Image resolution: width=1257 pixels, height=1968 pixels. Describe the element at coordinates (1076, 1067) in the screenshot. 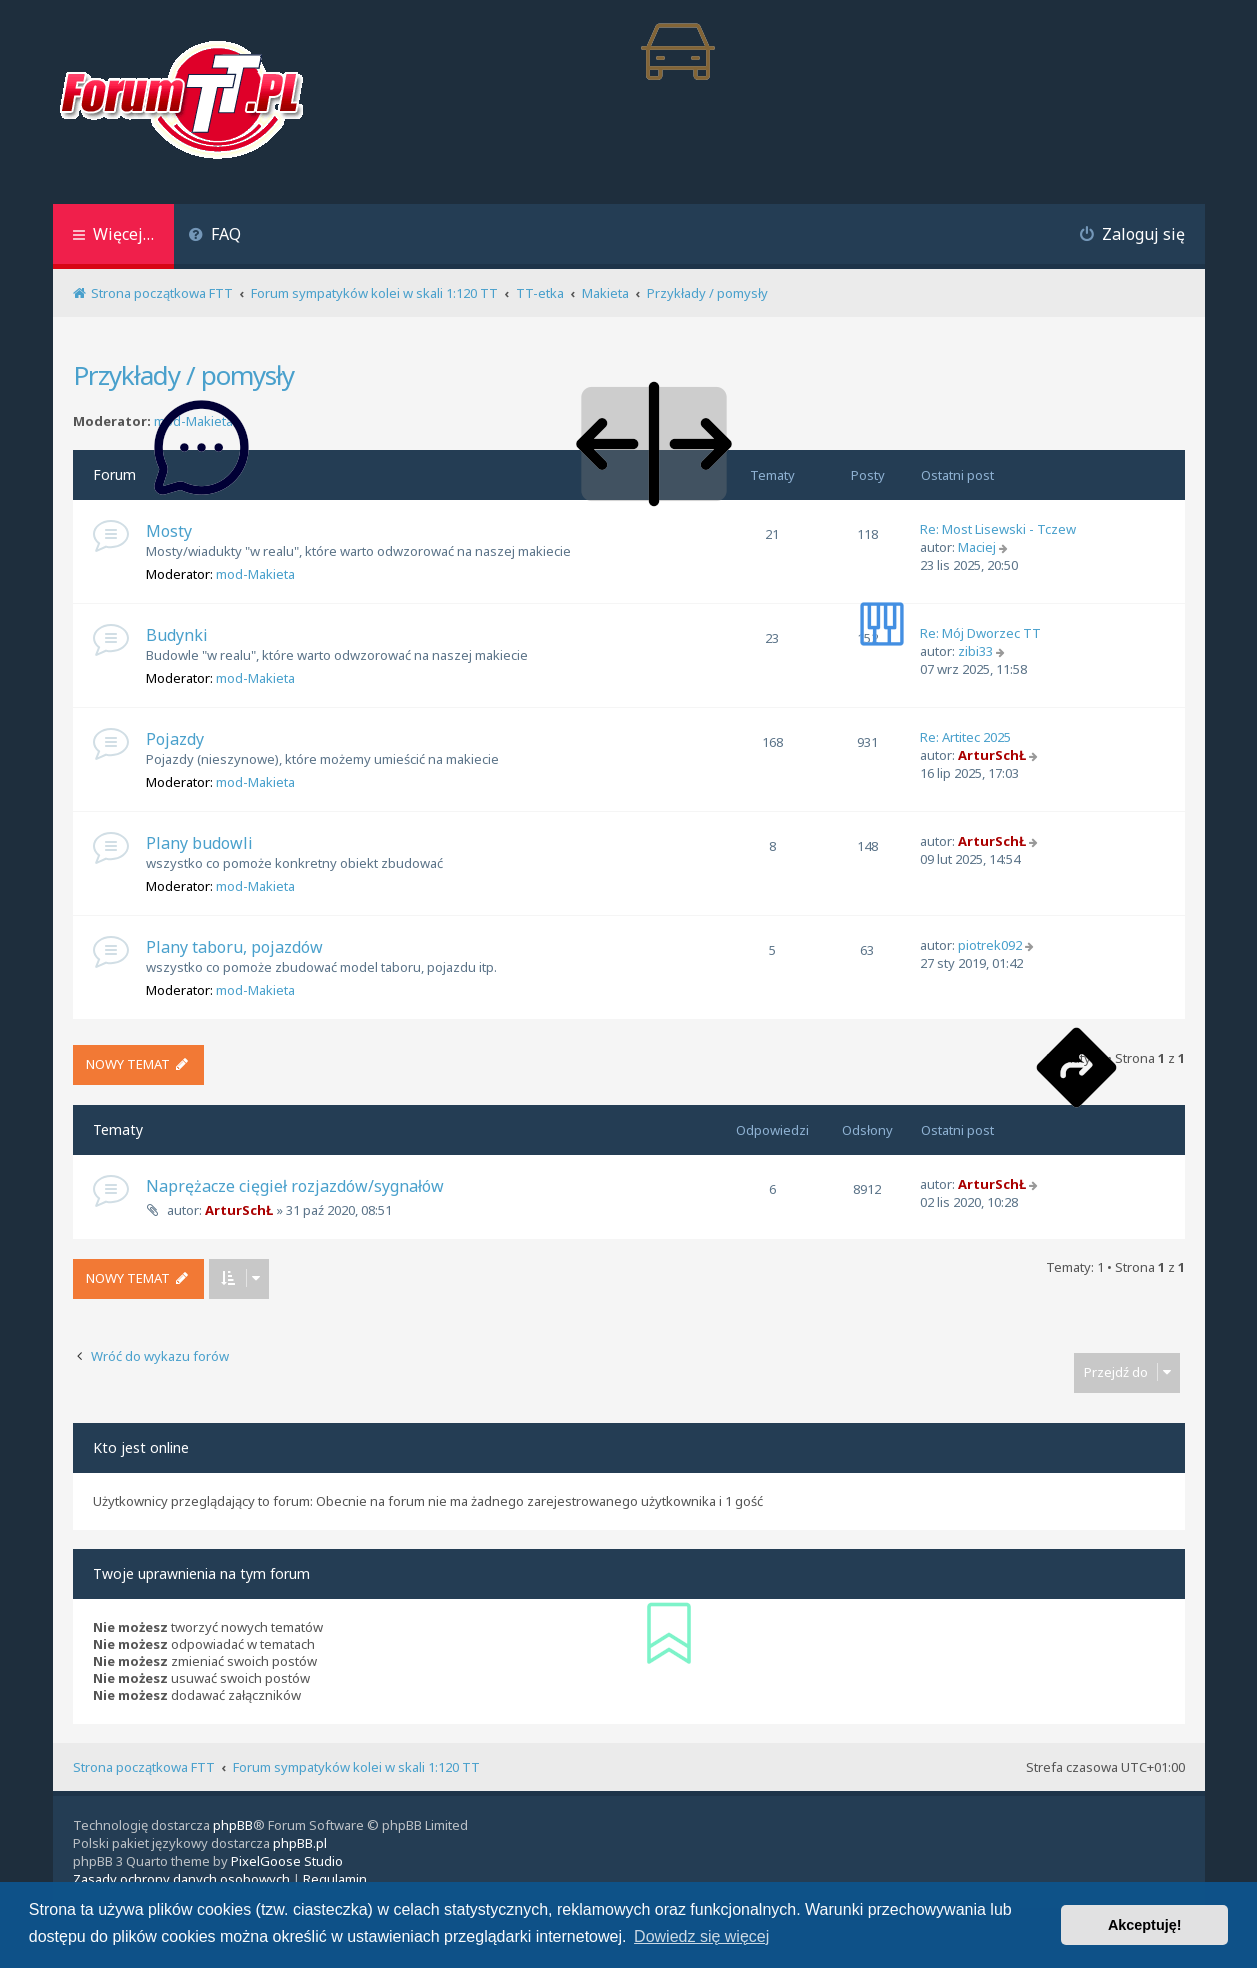

I see `navigate to directions or routing options` at that location.